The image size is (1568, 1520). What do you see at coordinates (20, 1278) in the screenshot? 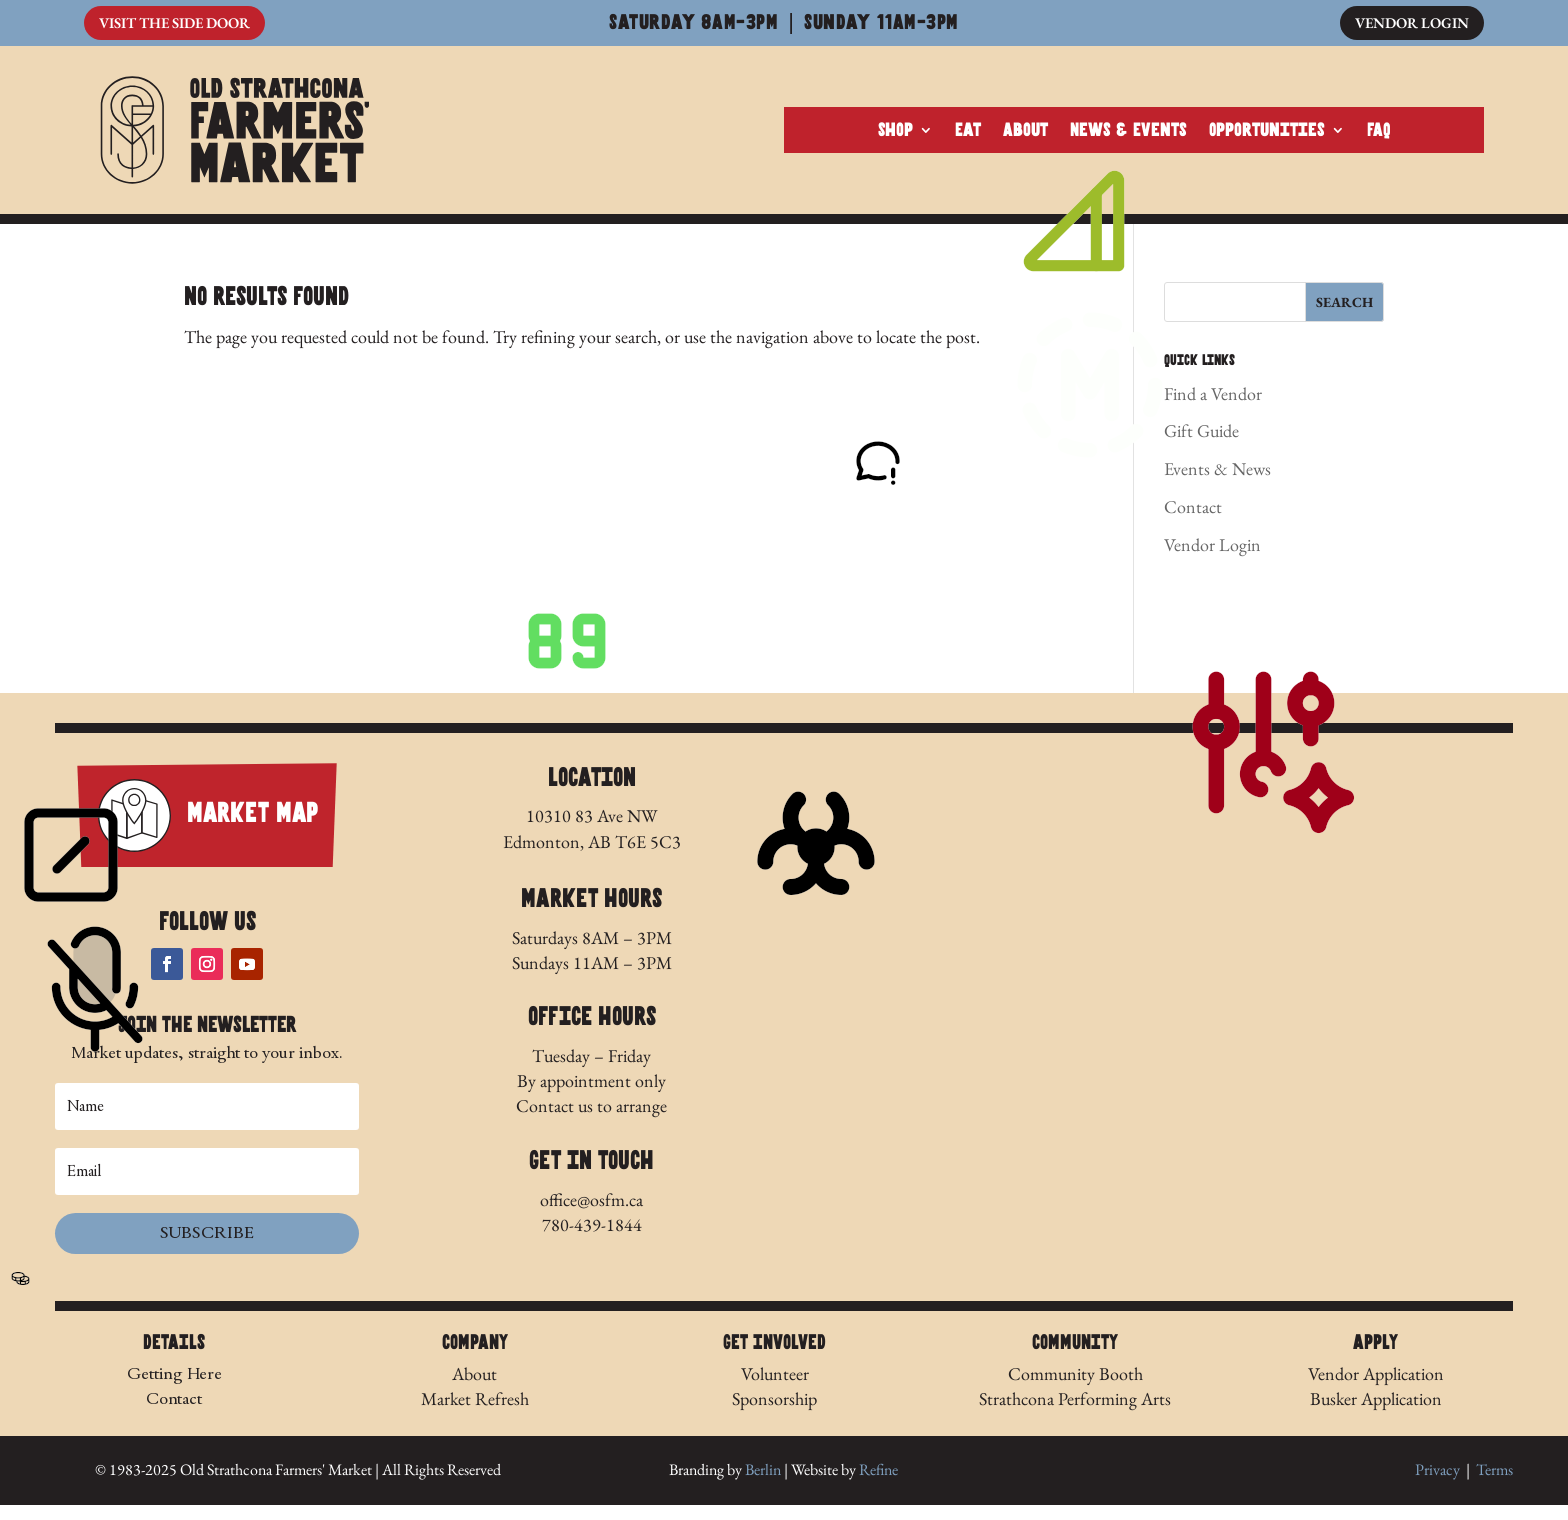
I see `view your coin balance or currency` at bounding box center [20, 1278].